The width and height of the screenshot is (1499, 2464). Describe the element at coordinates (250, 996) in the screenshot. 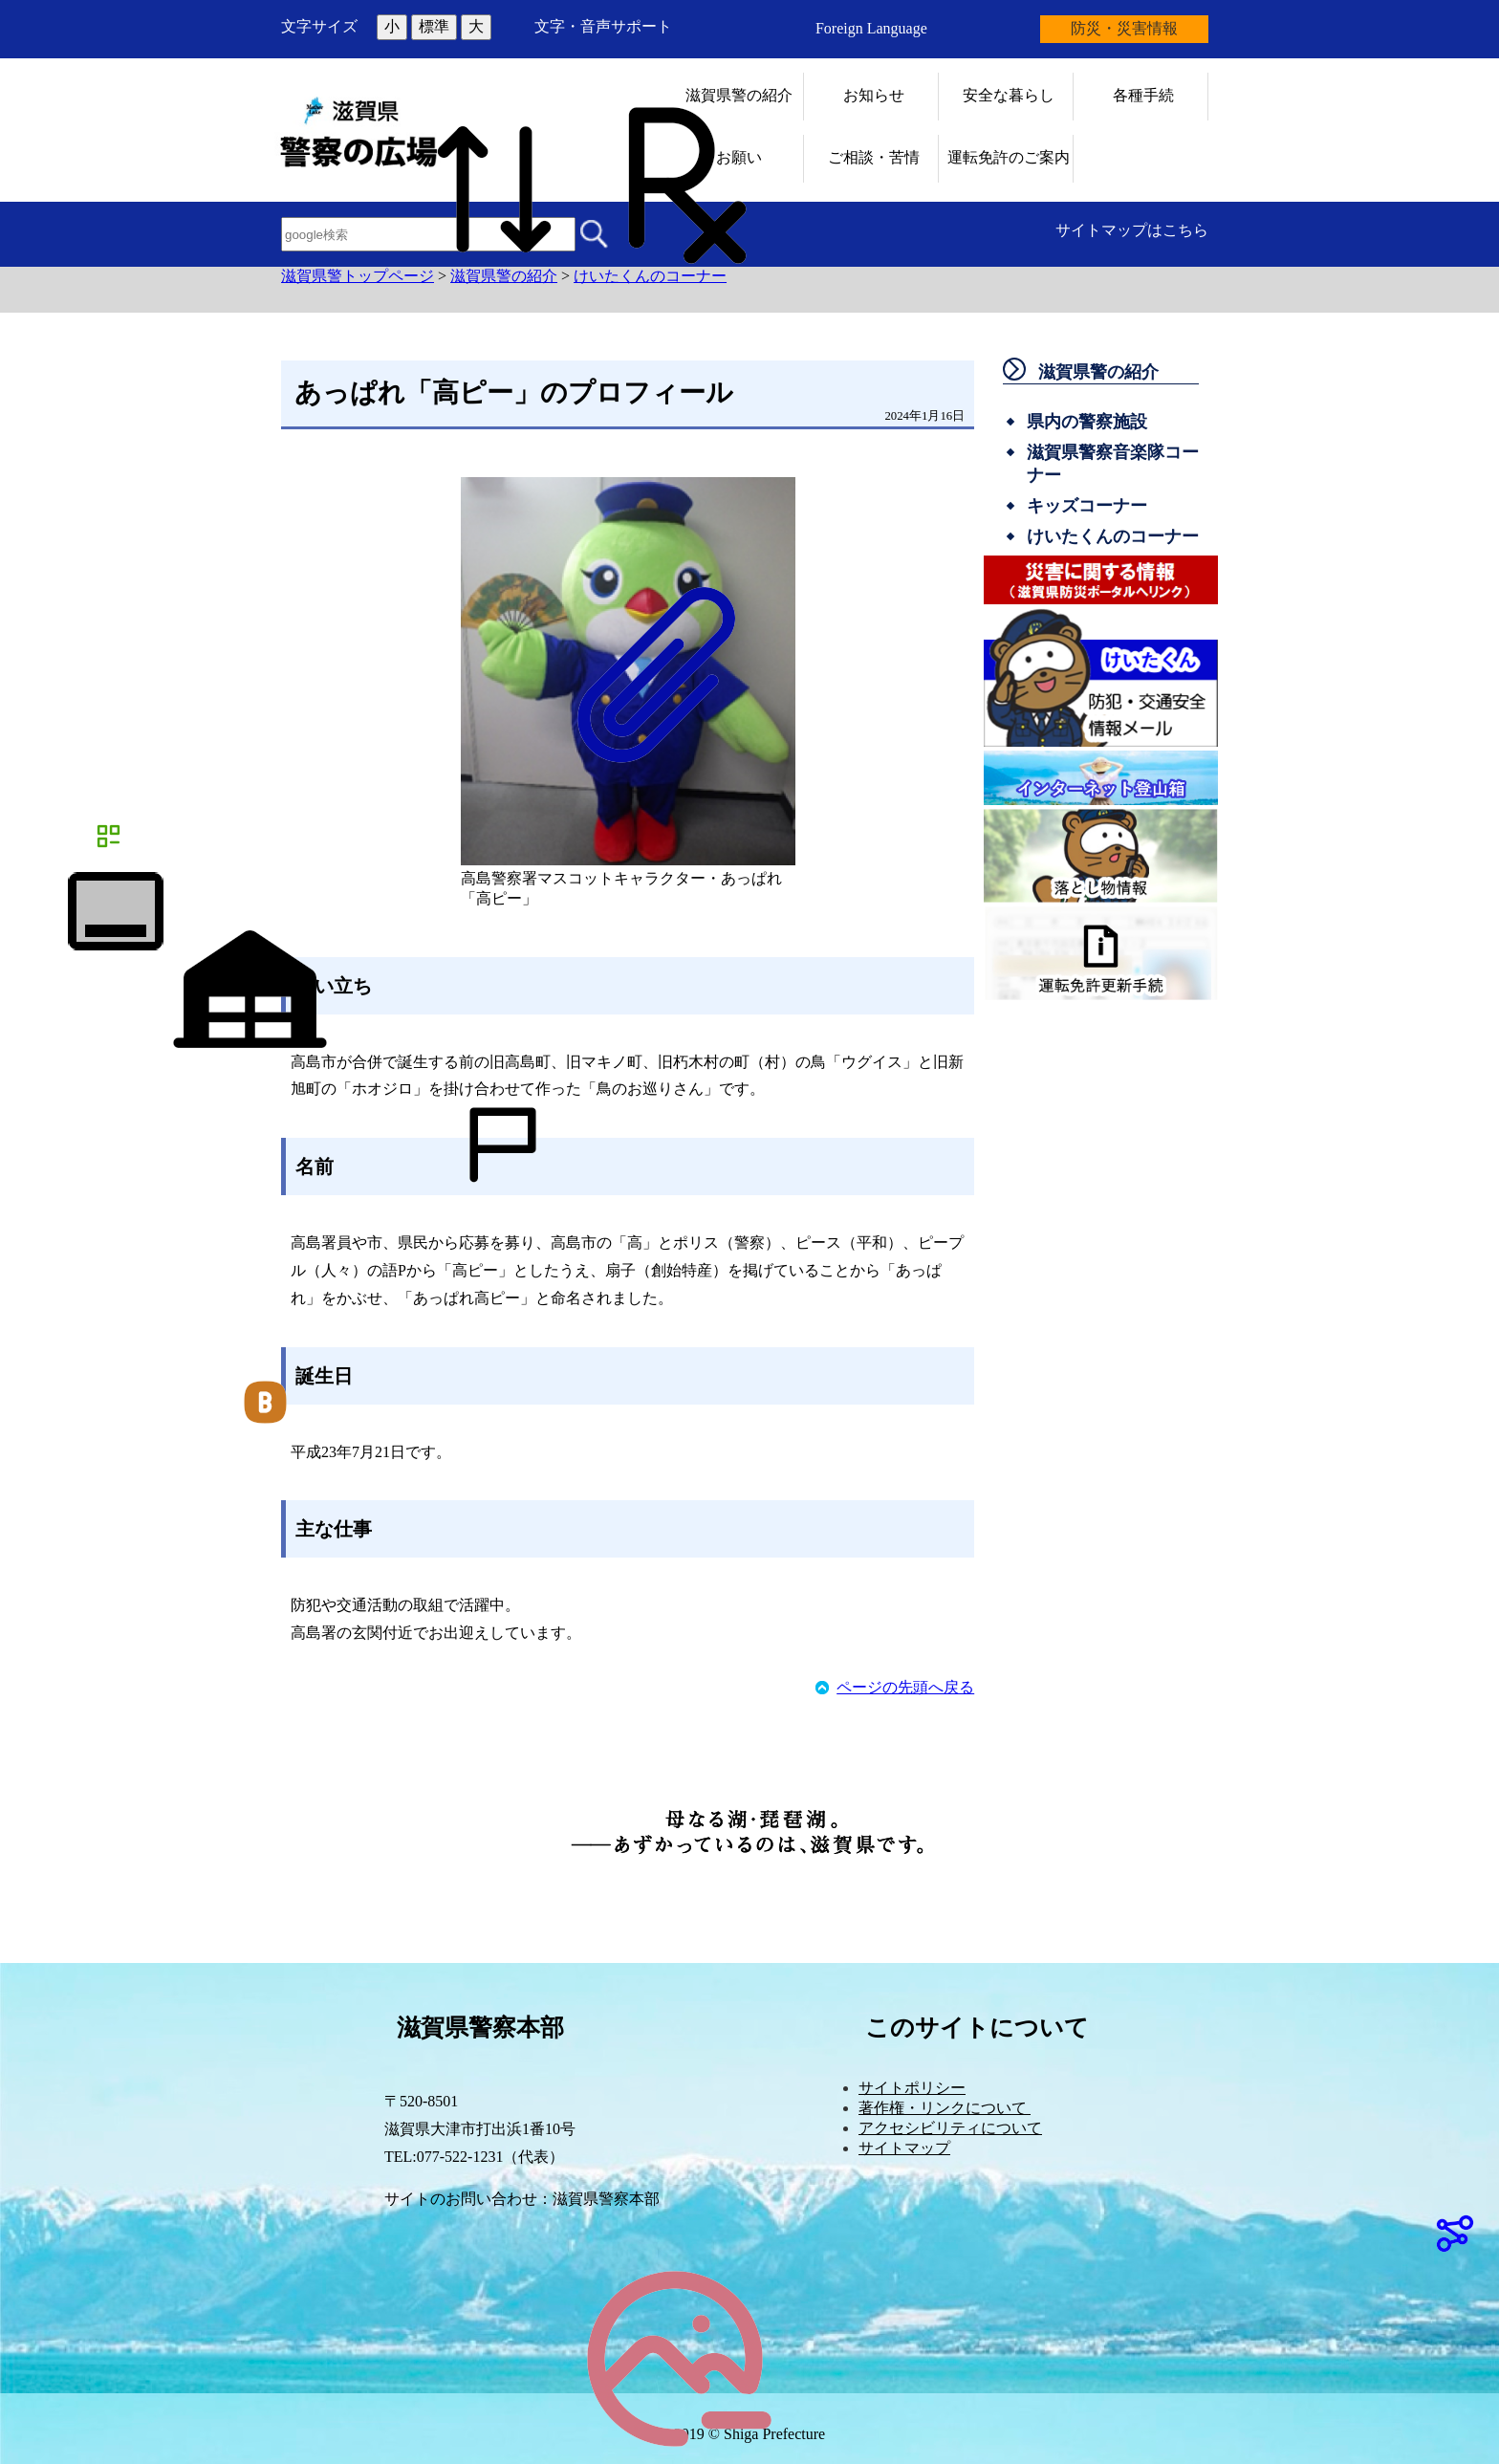

I see `access garage or parking settings` at that location.